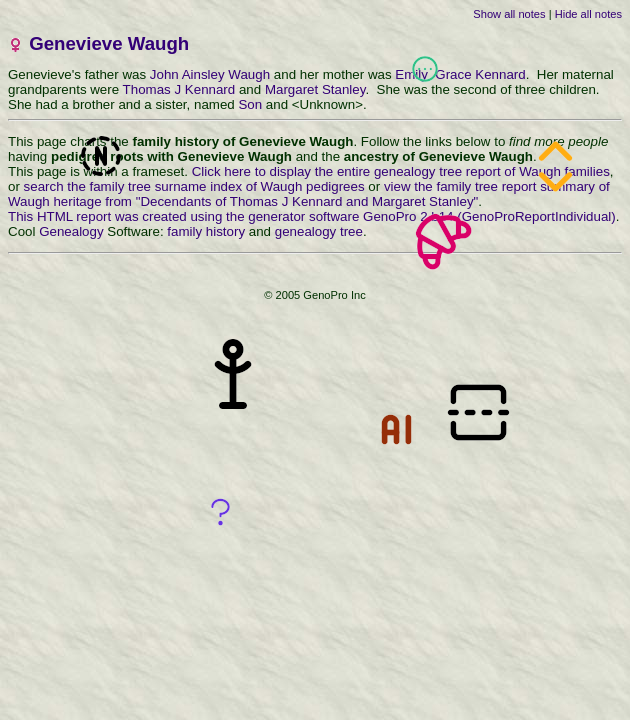  What do you see at coordinates (396, 429) in the screenshot?
I see `access AI-powered features` at bounding box center [396, 429].